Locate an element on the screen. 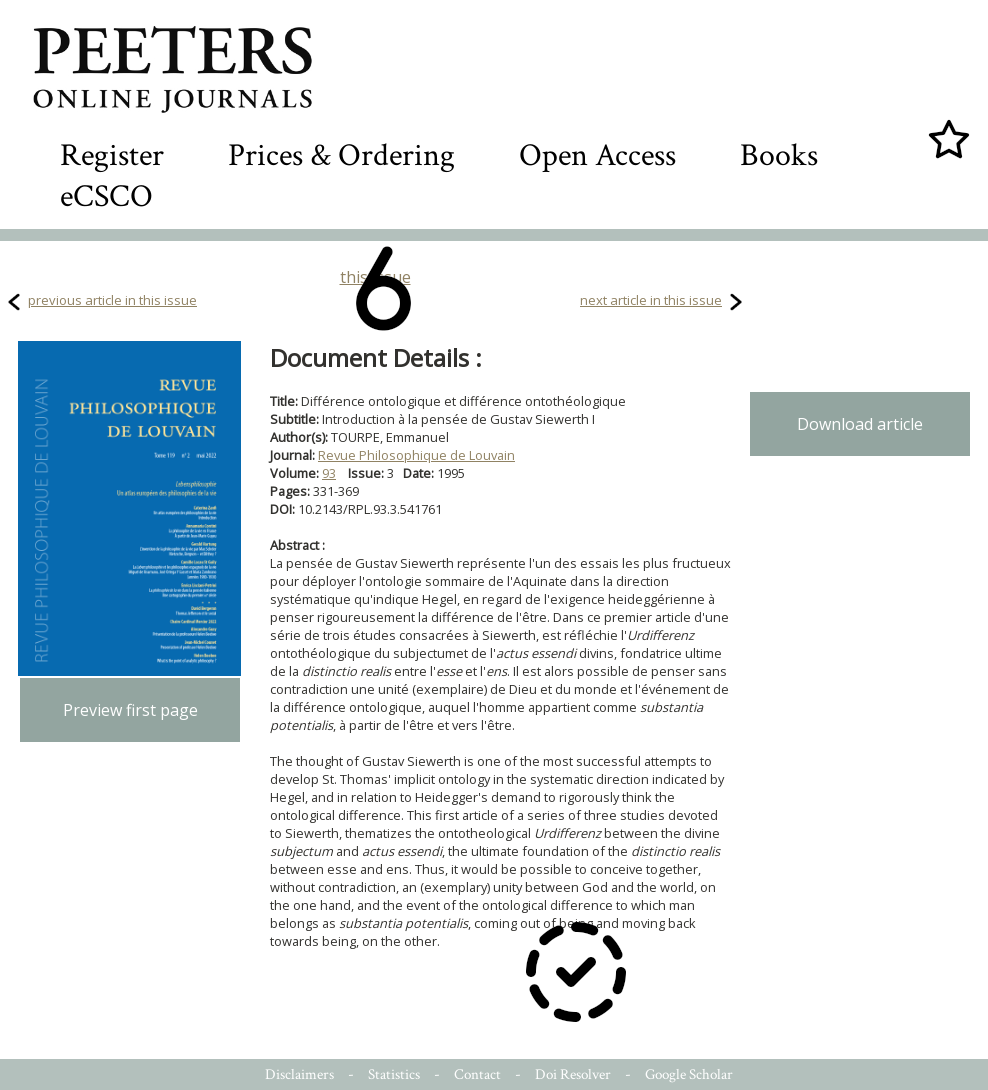  mark task as complete is located at coordinates (576, 972).